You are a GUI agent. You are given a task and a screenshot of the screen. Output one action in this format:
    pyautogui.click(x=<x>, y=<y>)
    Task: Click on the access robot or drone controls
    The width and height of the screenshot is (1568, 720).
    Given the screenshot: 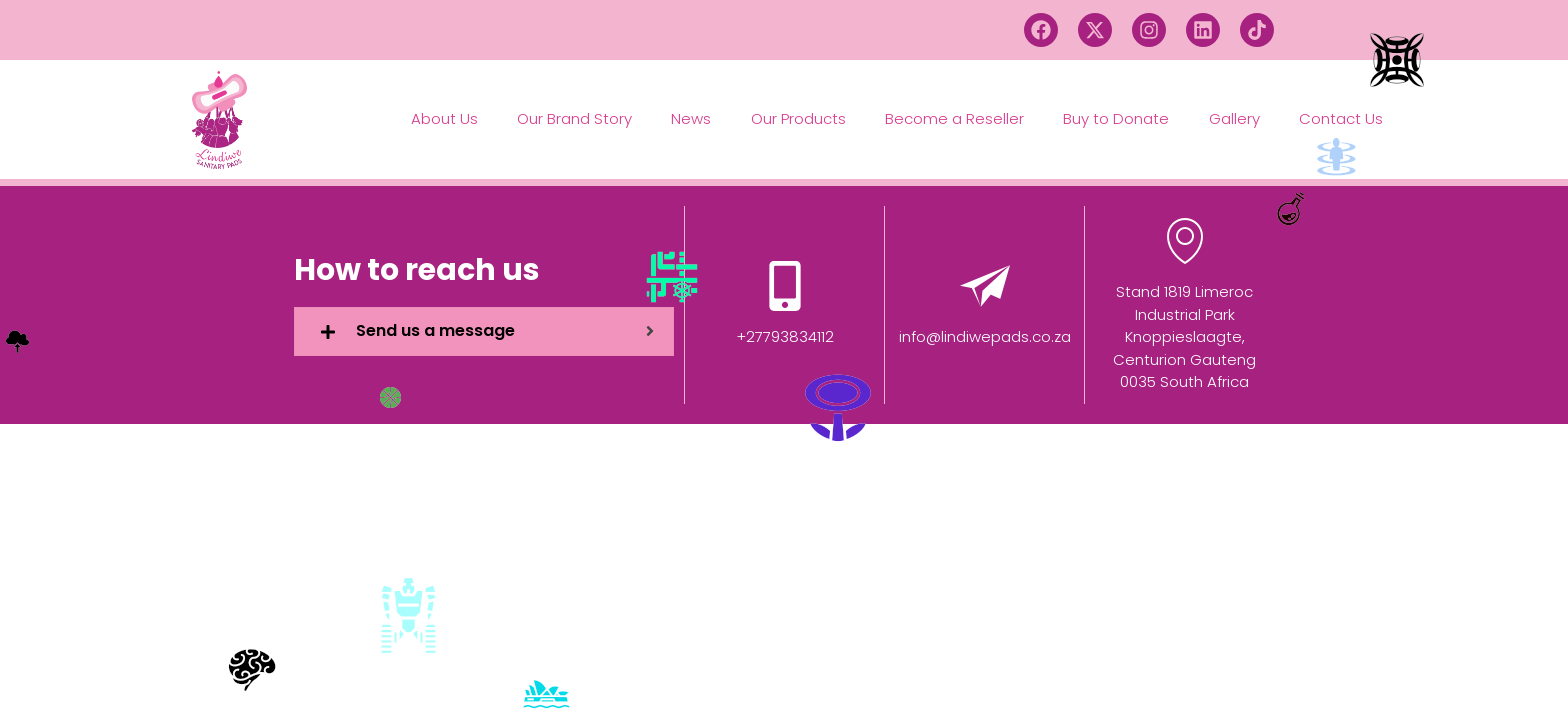 What is the action you would take?
    pyautogui.click(x=408, y=615)
    